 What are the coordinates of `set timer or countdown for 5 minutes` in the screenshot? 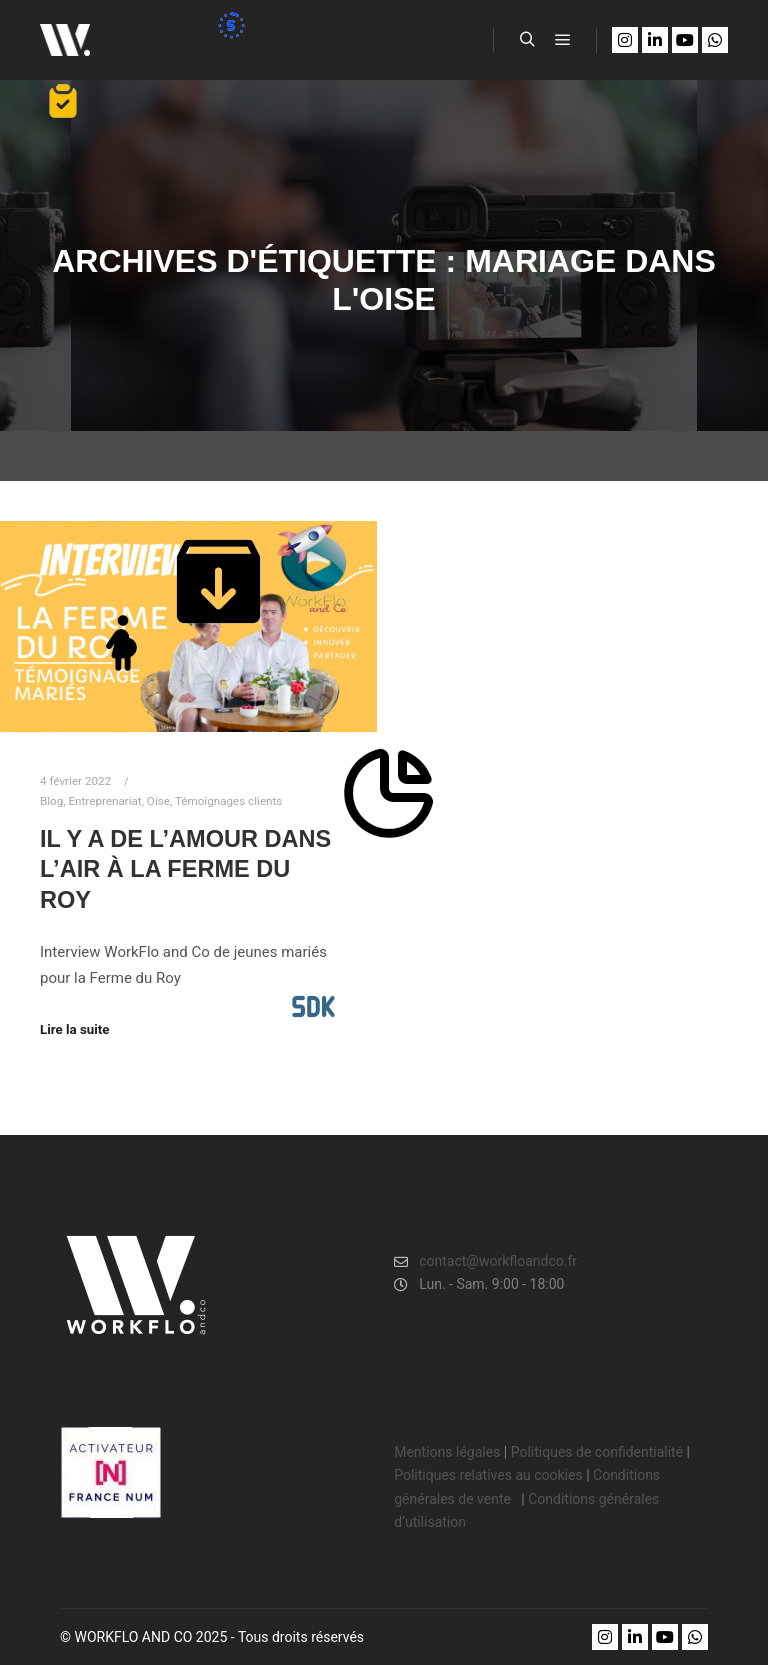 It's located at (231, 25).